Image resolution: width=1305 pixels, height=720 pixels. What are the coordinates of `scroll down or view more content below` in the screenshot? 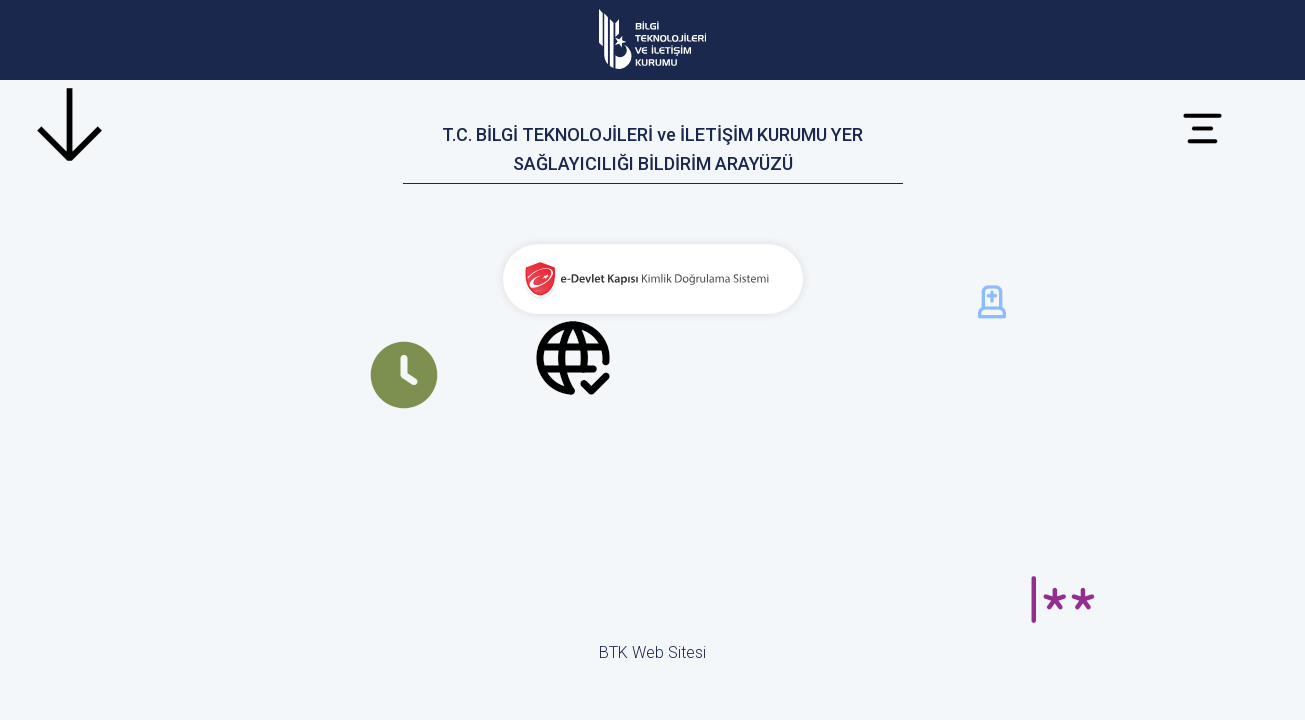 It's located at (66, 124).